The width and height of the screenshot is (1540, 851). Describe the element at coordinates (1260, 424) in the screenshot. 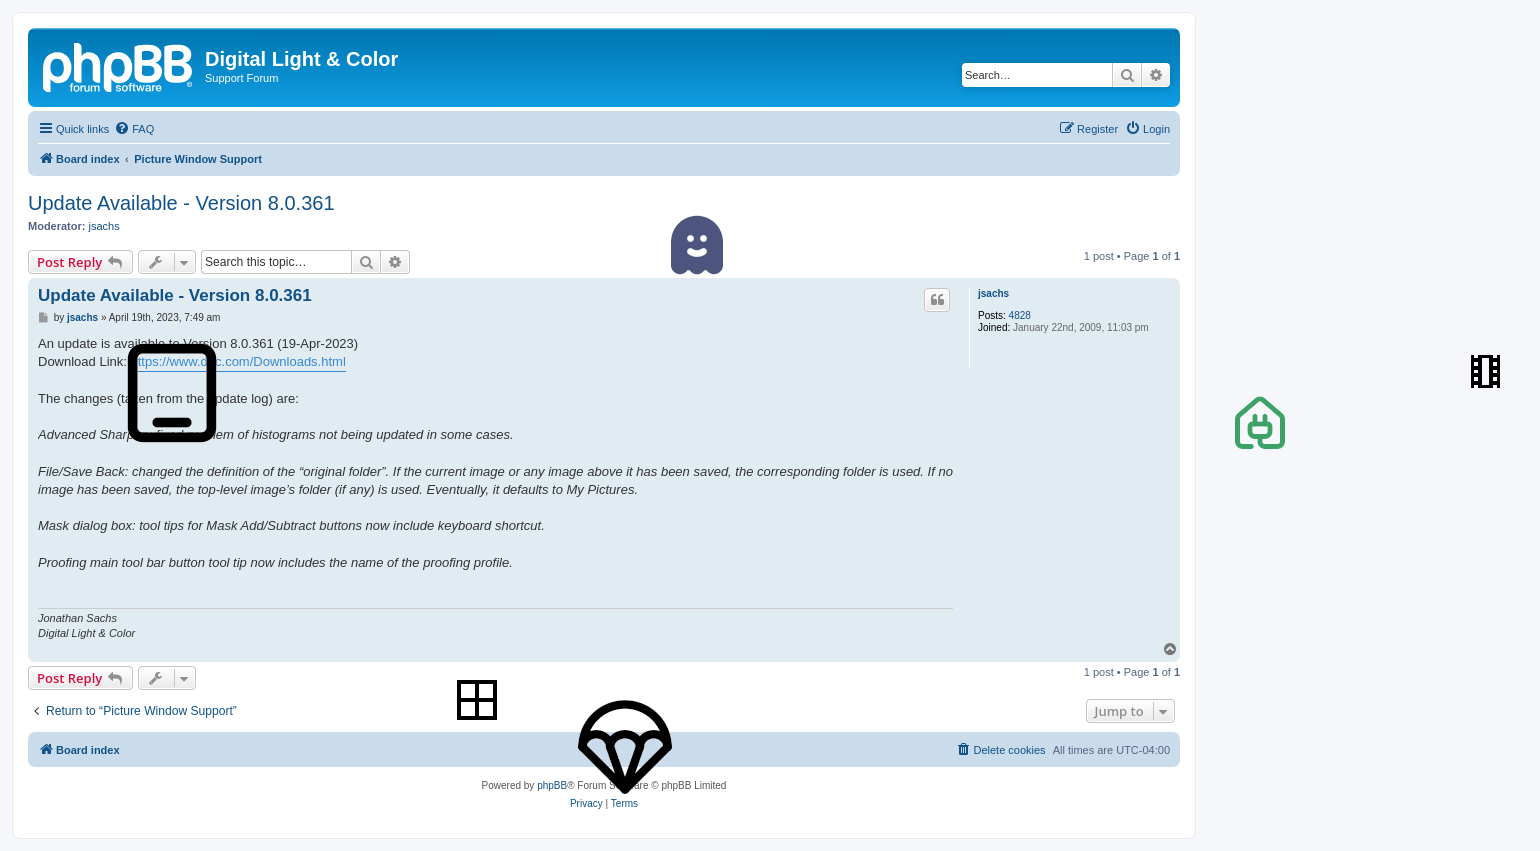

I see `access smart home power settings` at that location.